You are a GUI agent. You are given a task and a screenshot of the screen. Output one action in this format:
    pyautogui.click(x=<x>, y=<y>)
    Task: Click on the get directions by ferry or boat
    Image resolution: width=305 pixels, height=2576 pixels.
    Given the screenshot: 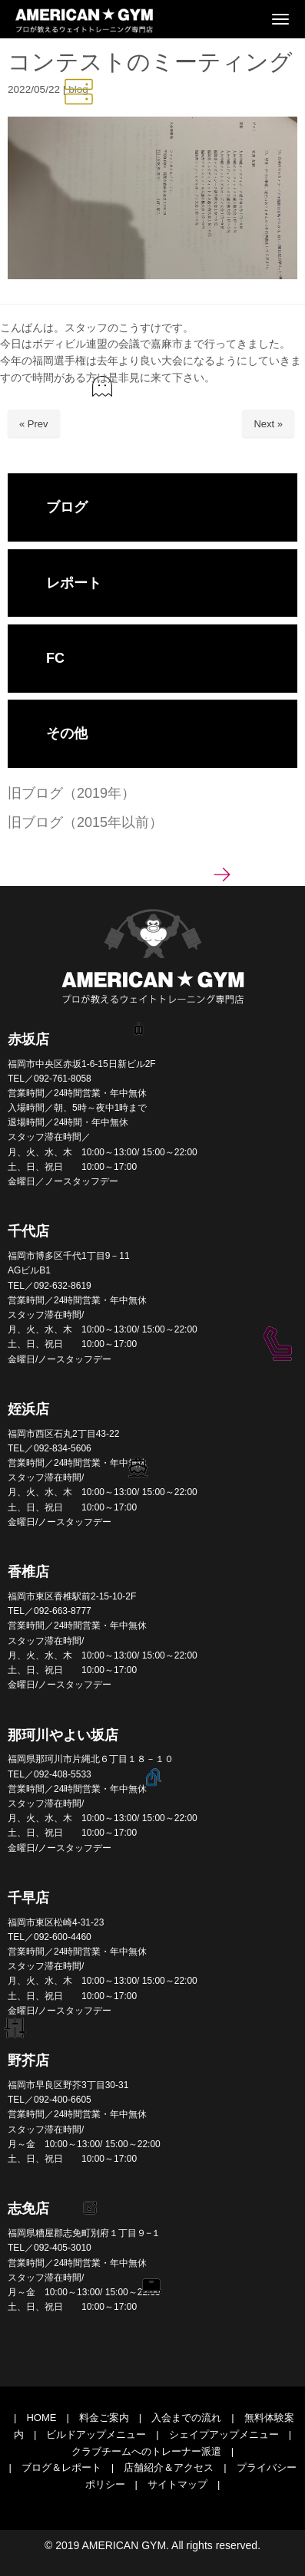 What is the action you would take?
    pyautogui.click(x=138, y=1467)
    